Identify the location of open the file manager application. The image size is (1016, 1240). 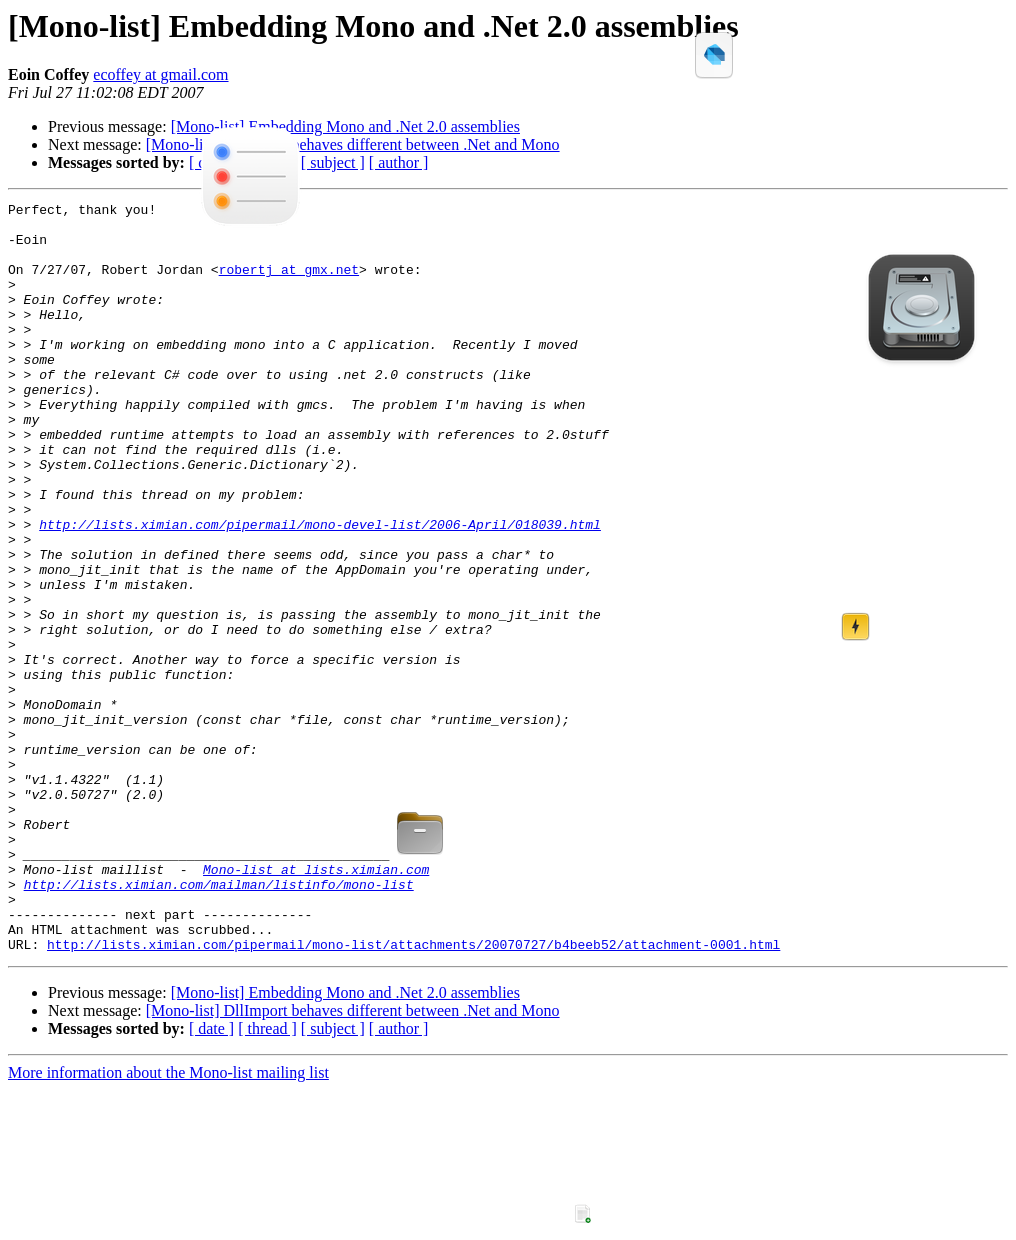
(420, 833).